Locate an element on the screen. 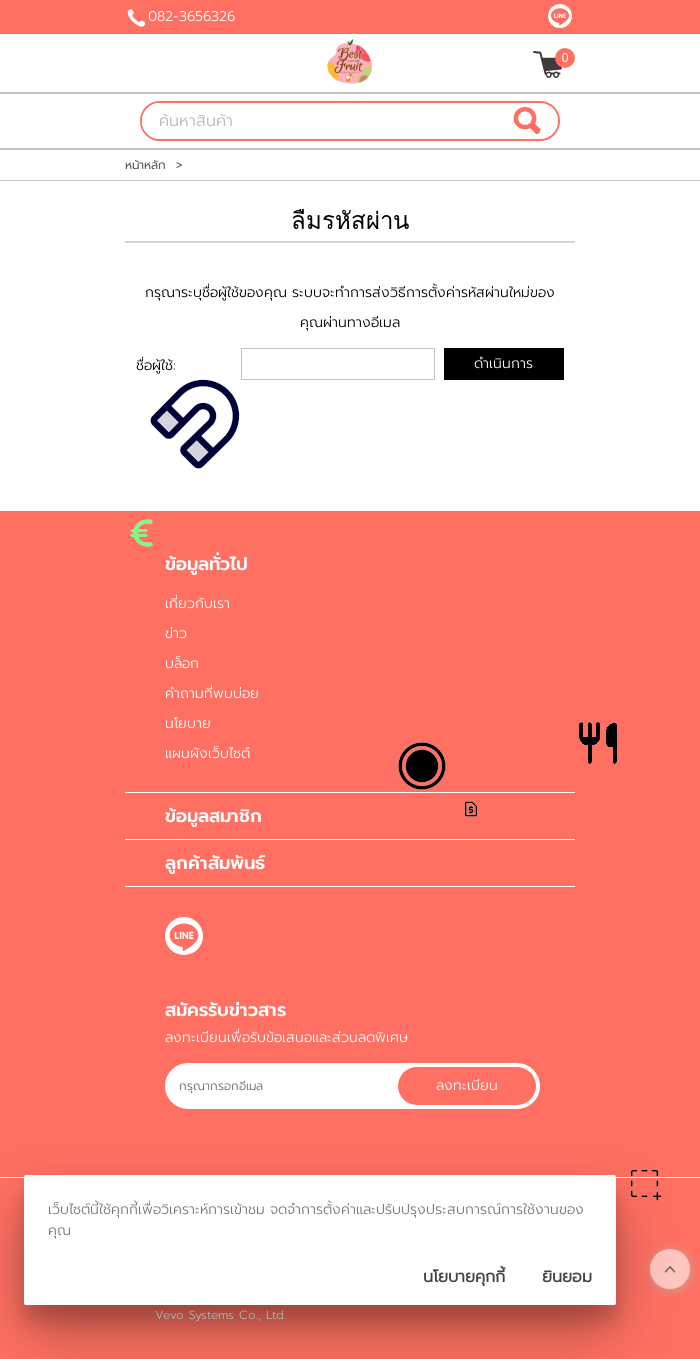 The width and height of the screenshot is (700, 1359). attract or pin related items together is located at coordinates (196, 422).